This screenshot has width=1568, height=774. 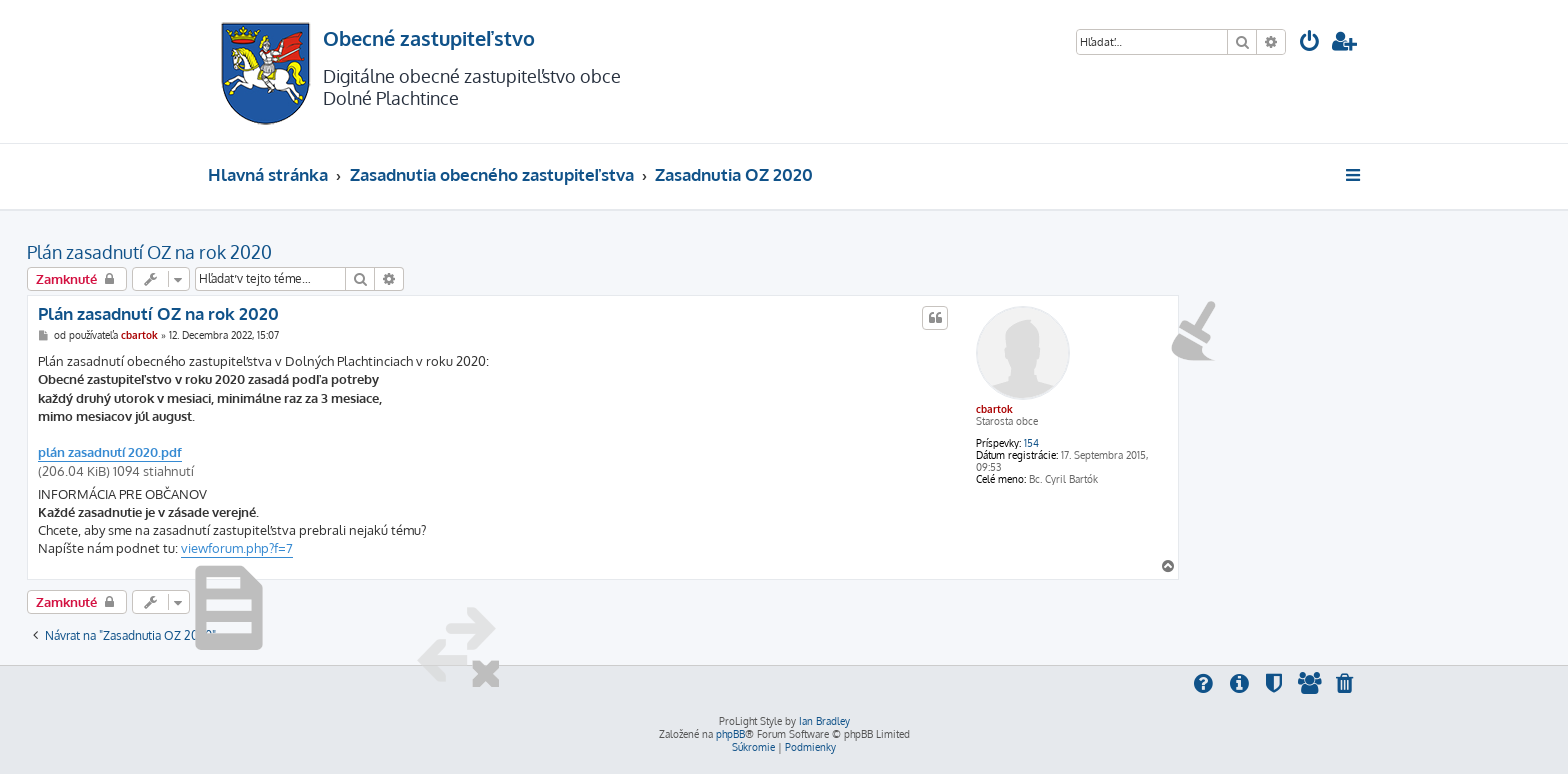 What do you see at coordinates (456, 644) in the screenshot?
I see `indicates no network connection available` at bounding box center [456, 644].